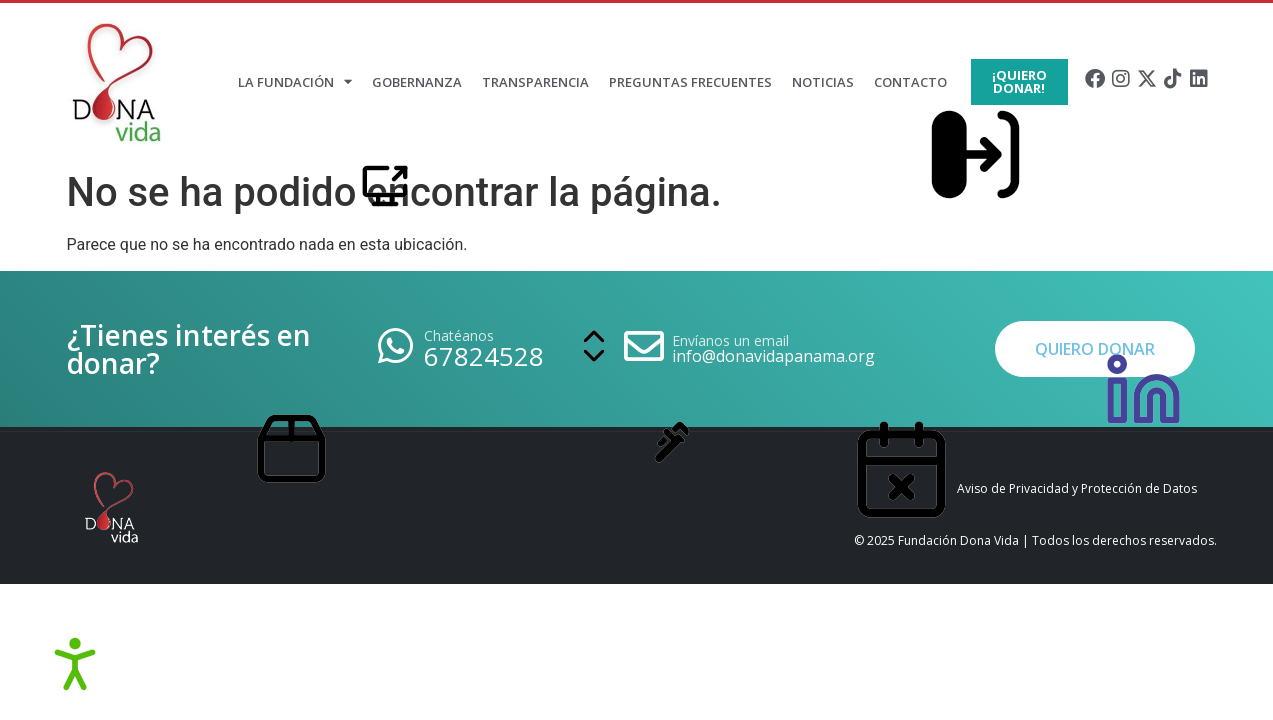 Image resolution: width=1273 pixels, height=720 pixels. I want to click on expand or collapse a dropdown menu, so click(594, 346).